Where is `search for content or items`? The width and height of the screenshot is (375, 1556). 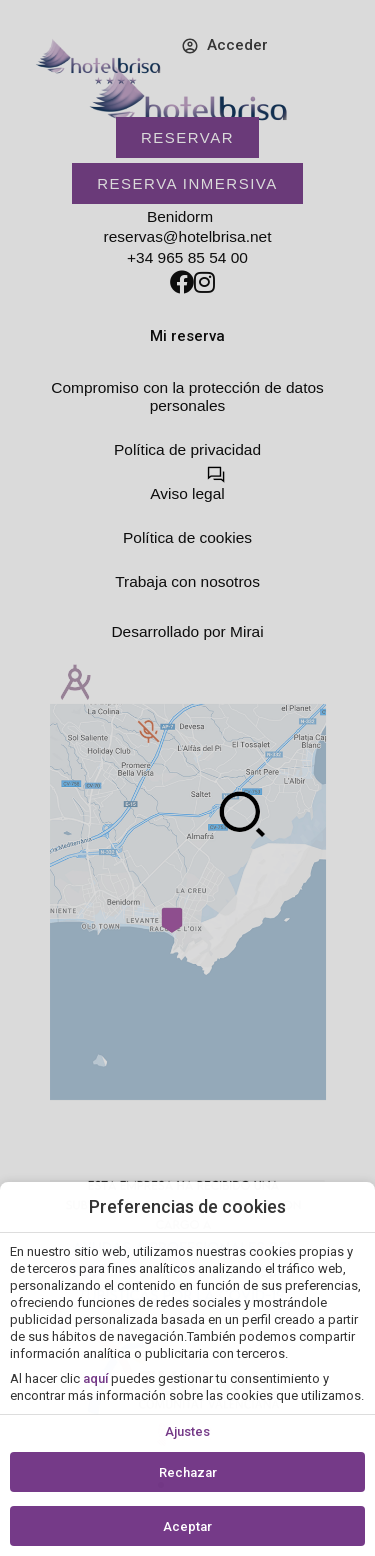
search for content or items is located at coordinates (242, 814).